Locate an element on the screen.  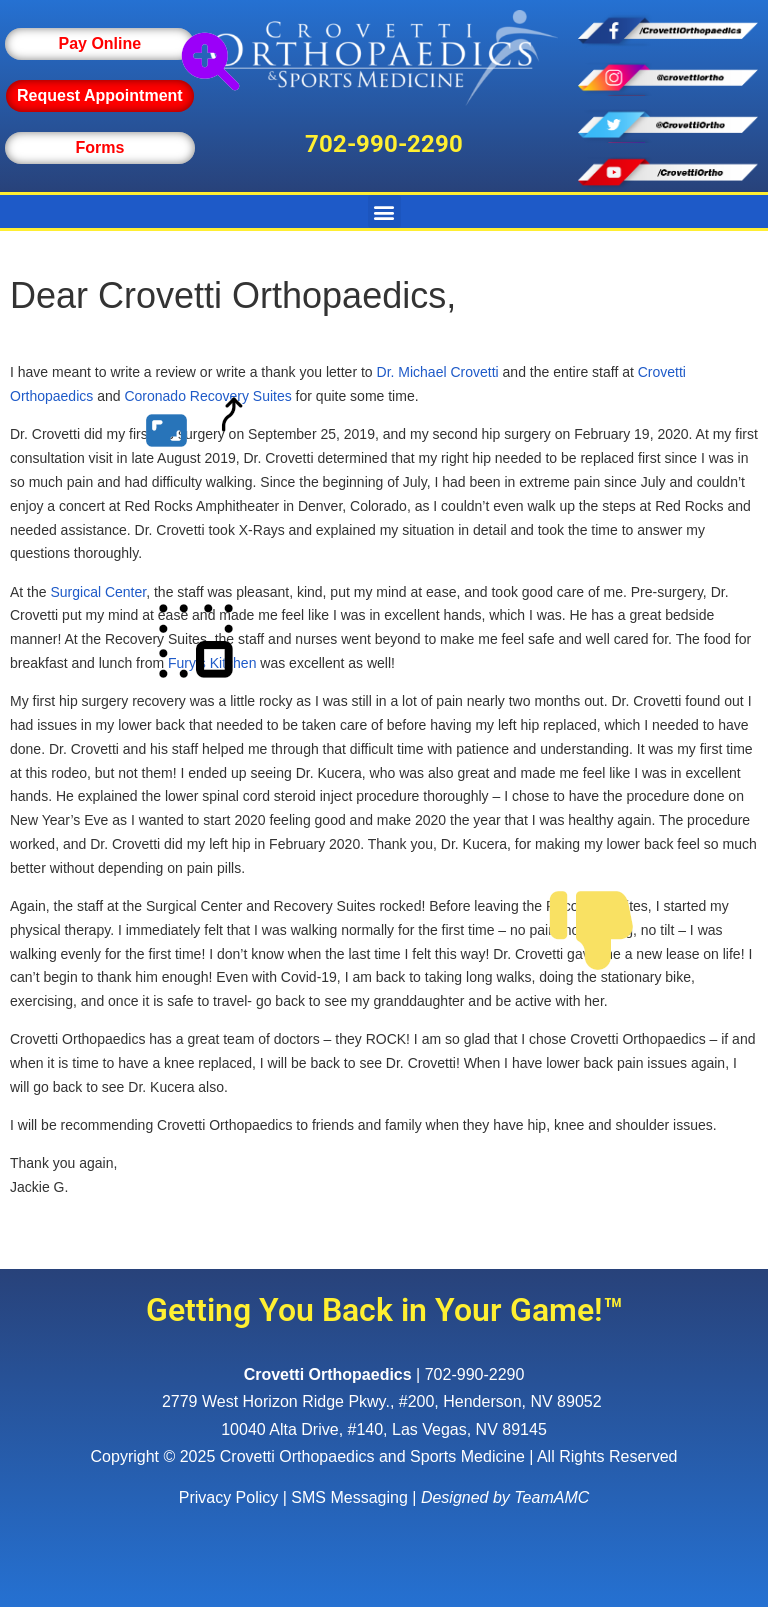
dislike or downvote content is located at coordinates (593, 930).